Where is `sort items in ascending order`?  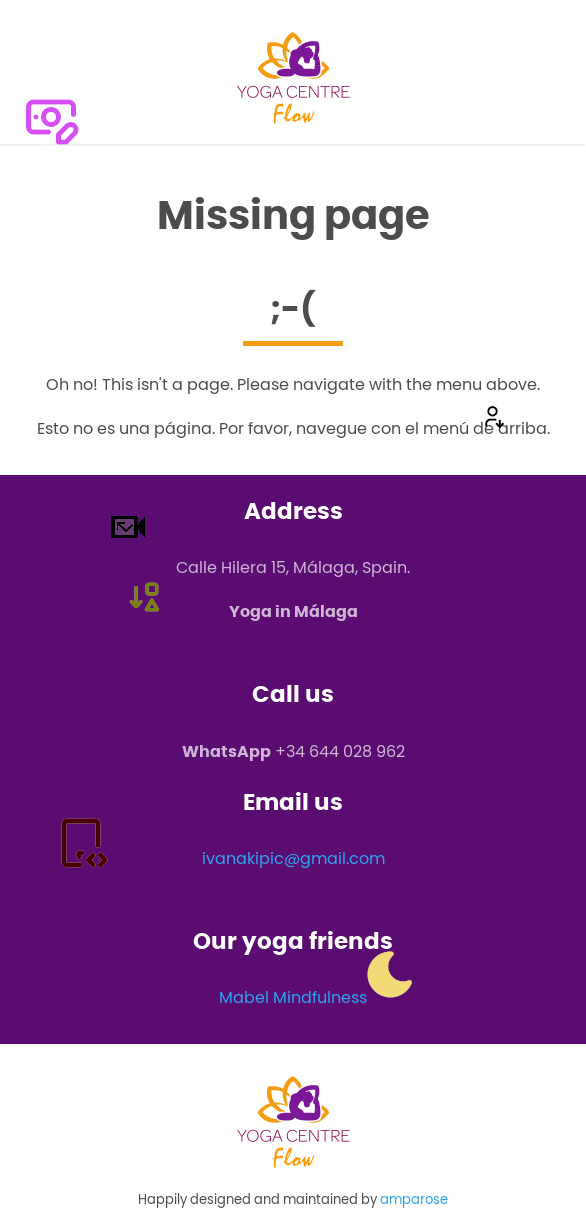
sort items in ascending order is located at coordinates (144, 597).